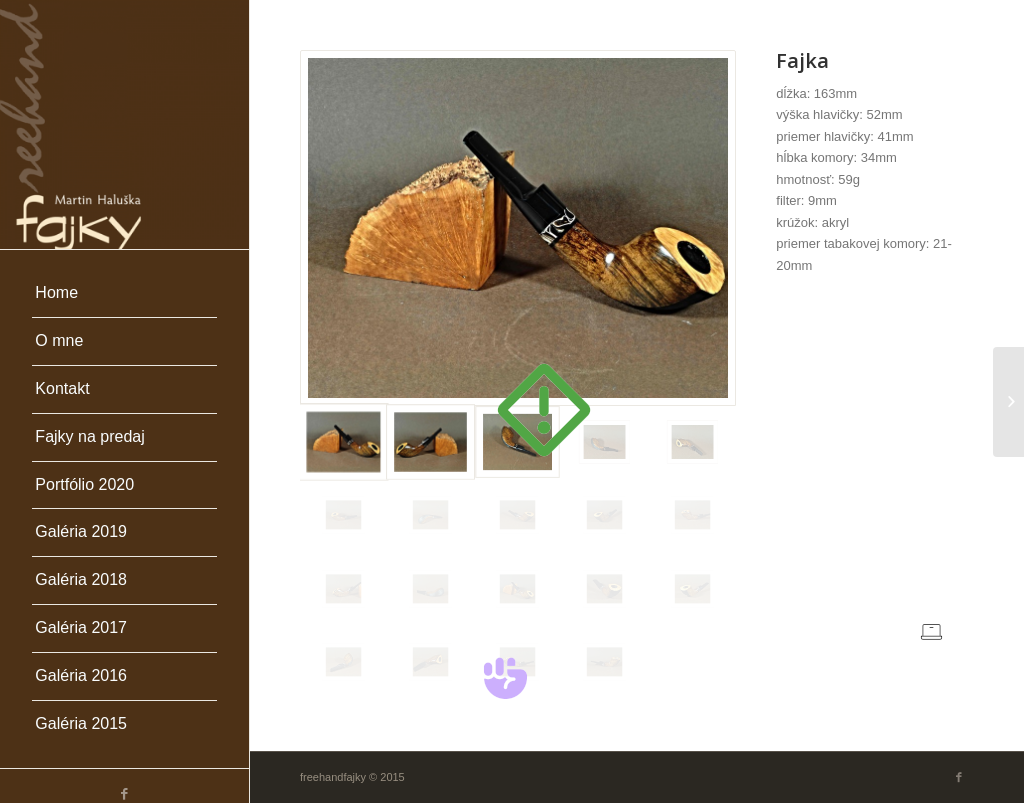 Image resolution: width=1024 pixels, height=803 pixels. I want to click on switch to desktop view, so click(931, 631).